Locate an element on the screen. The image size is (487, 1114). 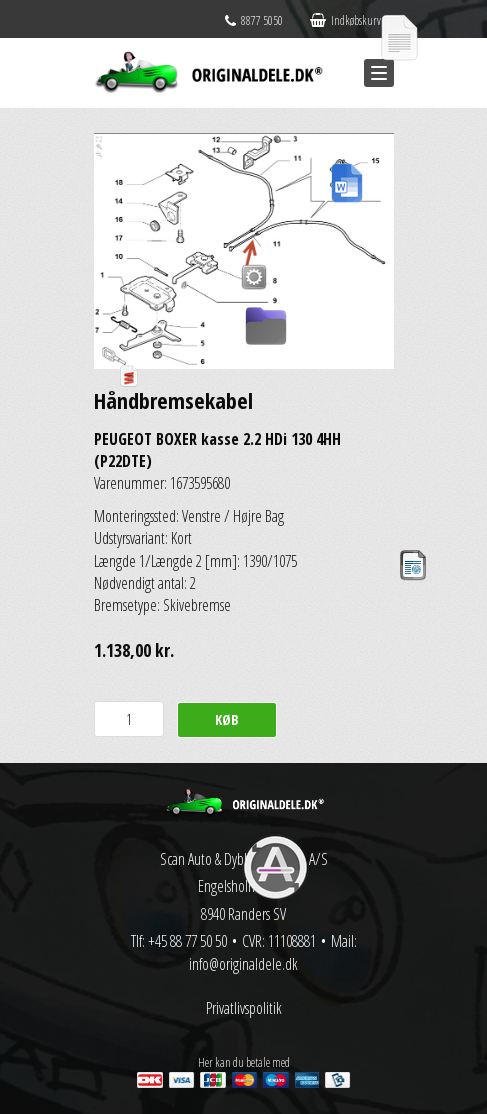
a libreoffice web document file is located at coordinates (413, 565).